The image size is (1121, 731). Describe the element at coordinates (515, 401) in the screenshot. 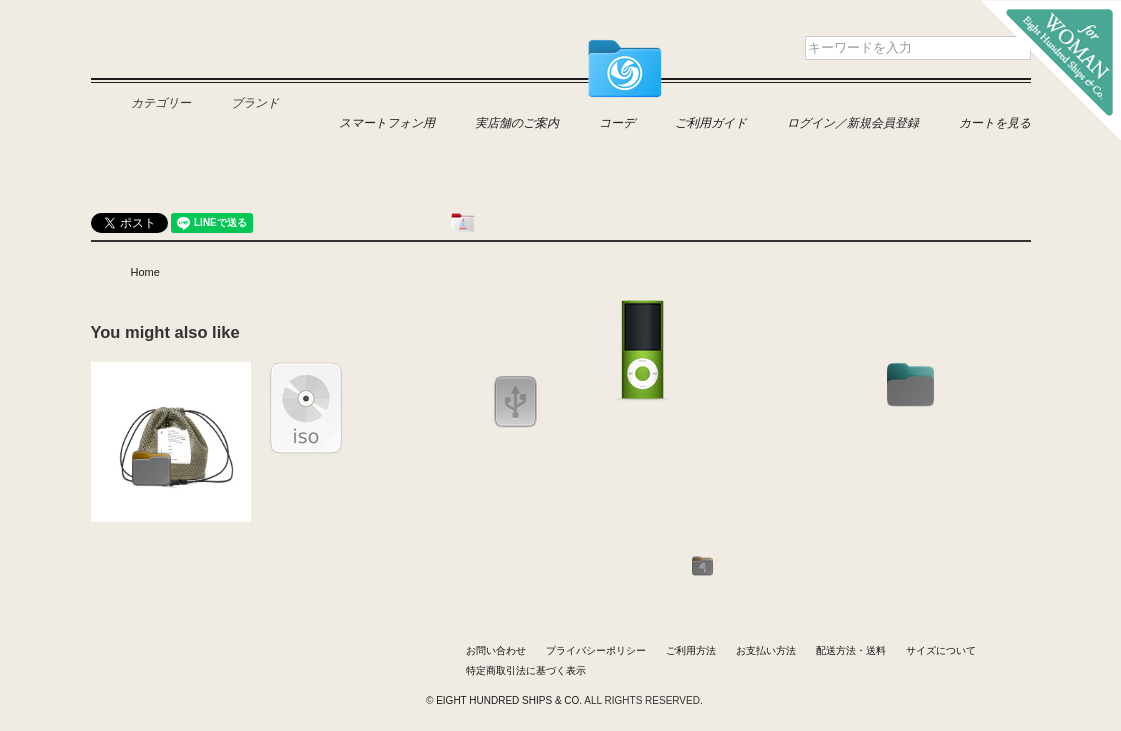

I see `access connected USB storage device` at that location.